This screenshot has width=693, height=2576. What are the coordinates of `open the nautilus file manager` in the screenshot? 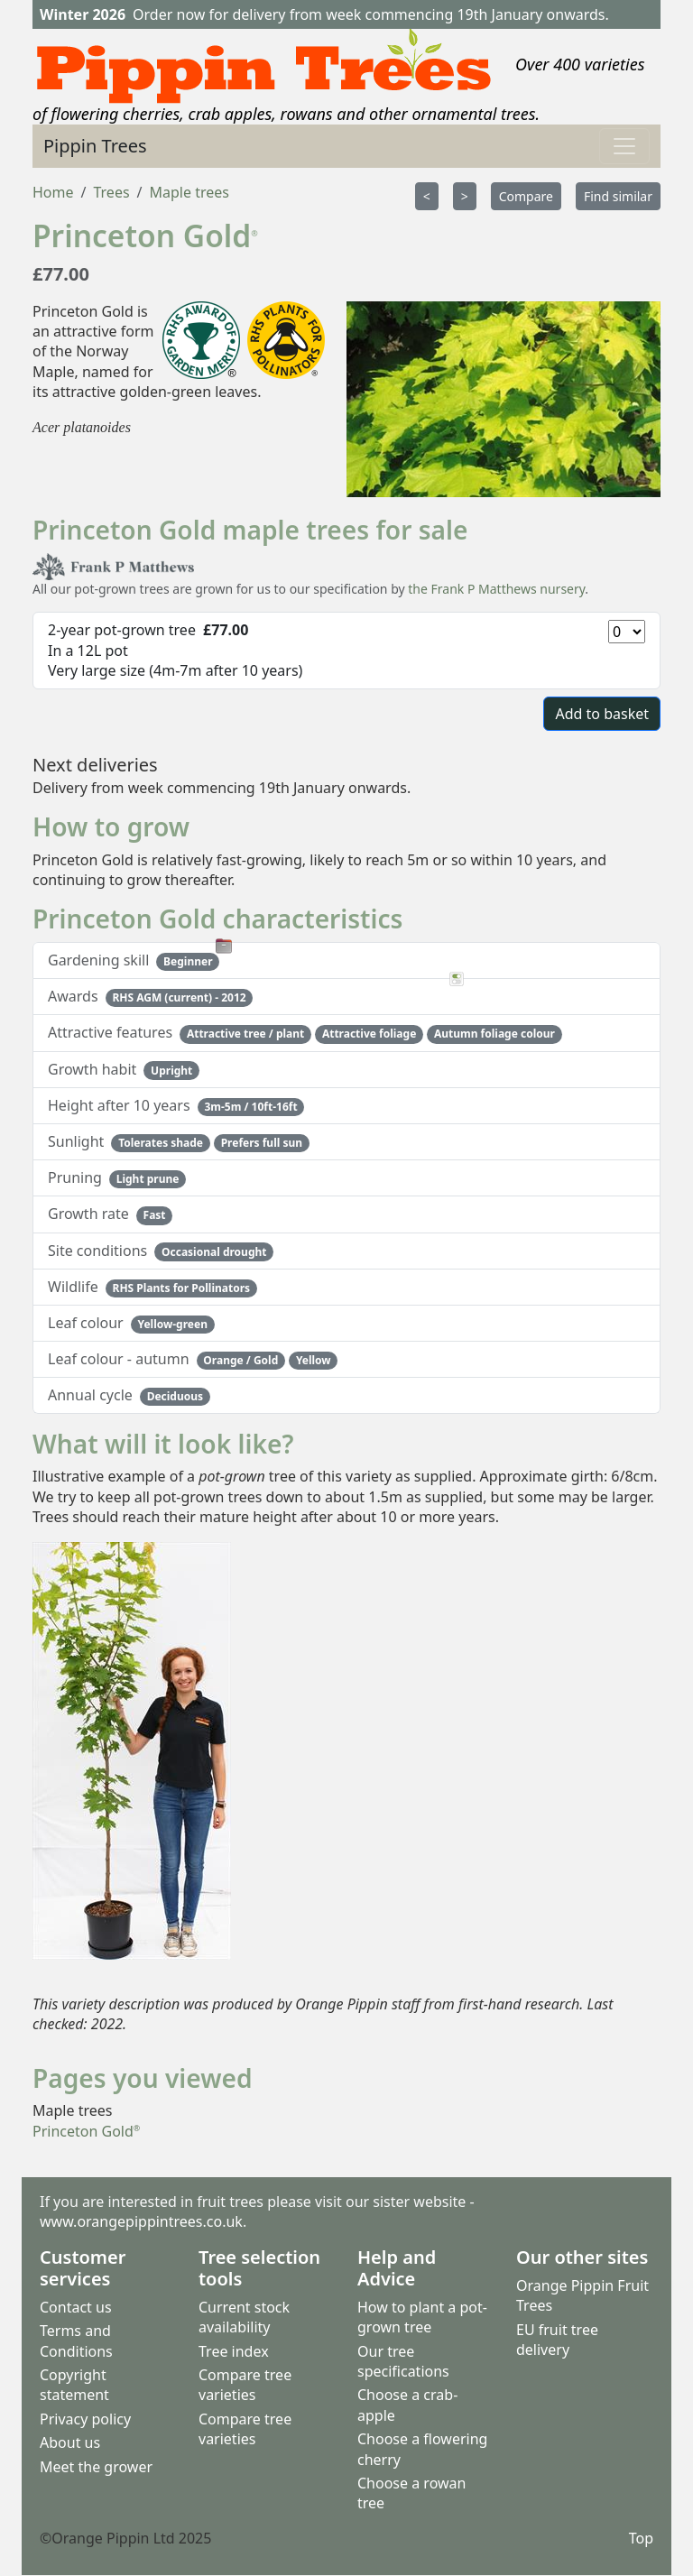 It's located at (224, 946).